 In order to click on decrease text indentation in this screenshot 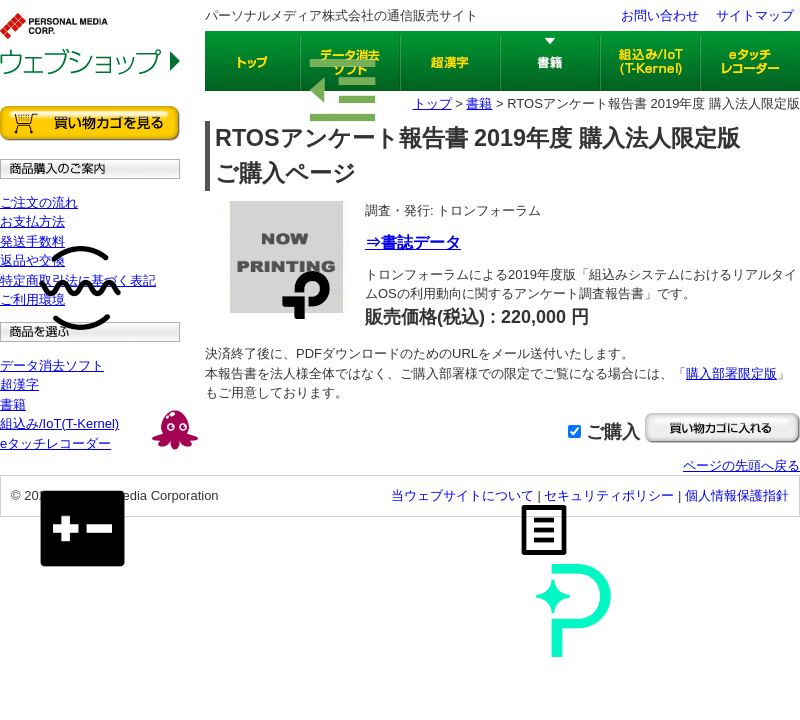, I will do `click(342, 88)`.